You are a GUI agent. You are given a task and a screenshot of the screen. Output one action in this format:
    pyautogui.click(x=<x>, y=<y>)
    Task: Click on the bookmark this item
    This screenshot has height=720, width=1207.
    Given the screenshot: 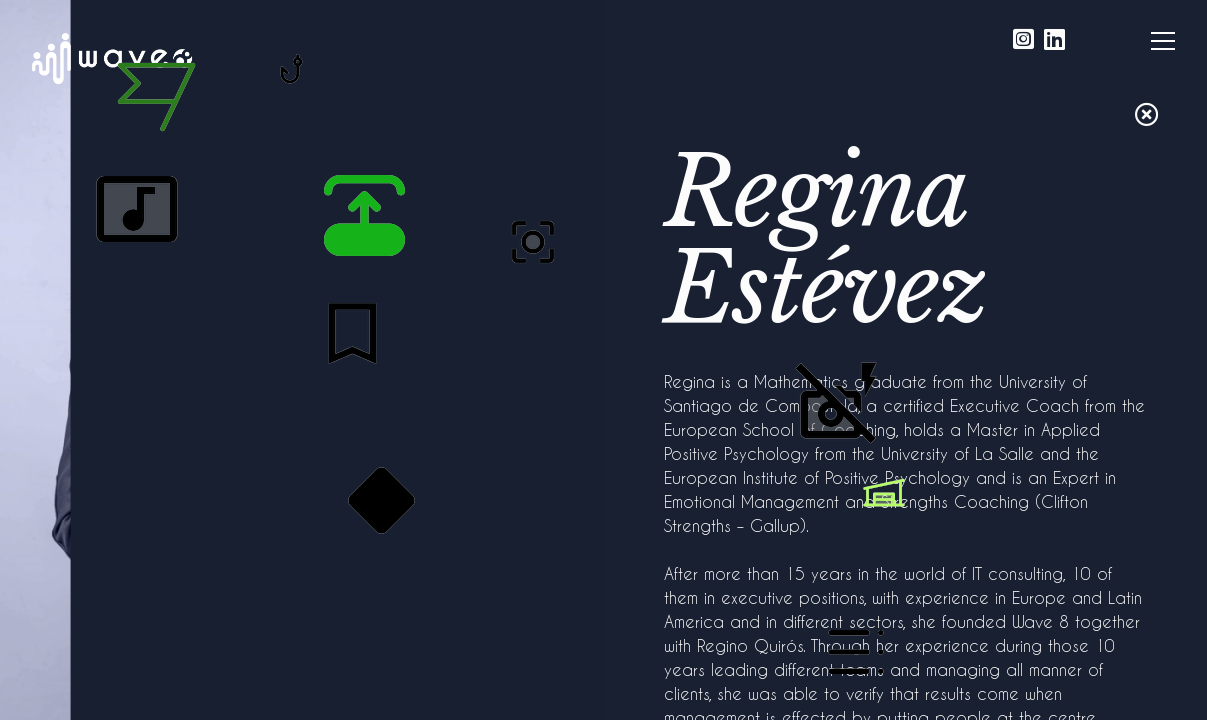 What is the action you would take?
    pyautogui.click(x=352, y=333)
    